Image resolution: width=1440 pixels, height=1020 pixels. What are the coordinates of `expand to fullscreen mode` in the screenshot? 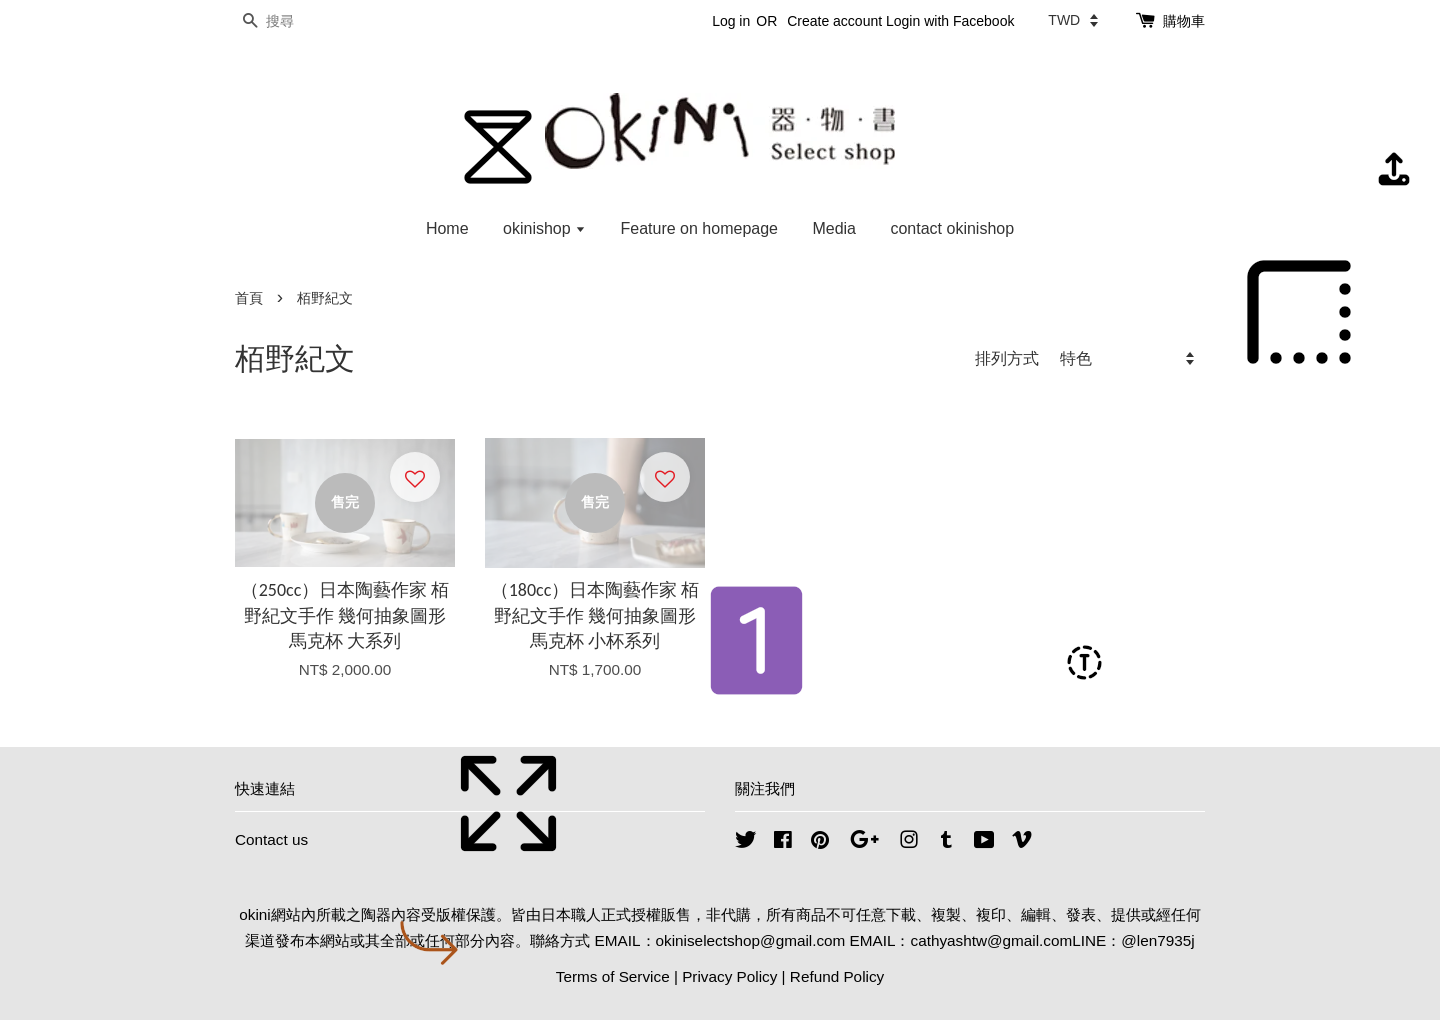 It's located at (508, 803).